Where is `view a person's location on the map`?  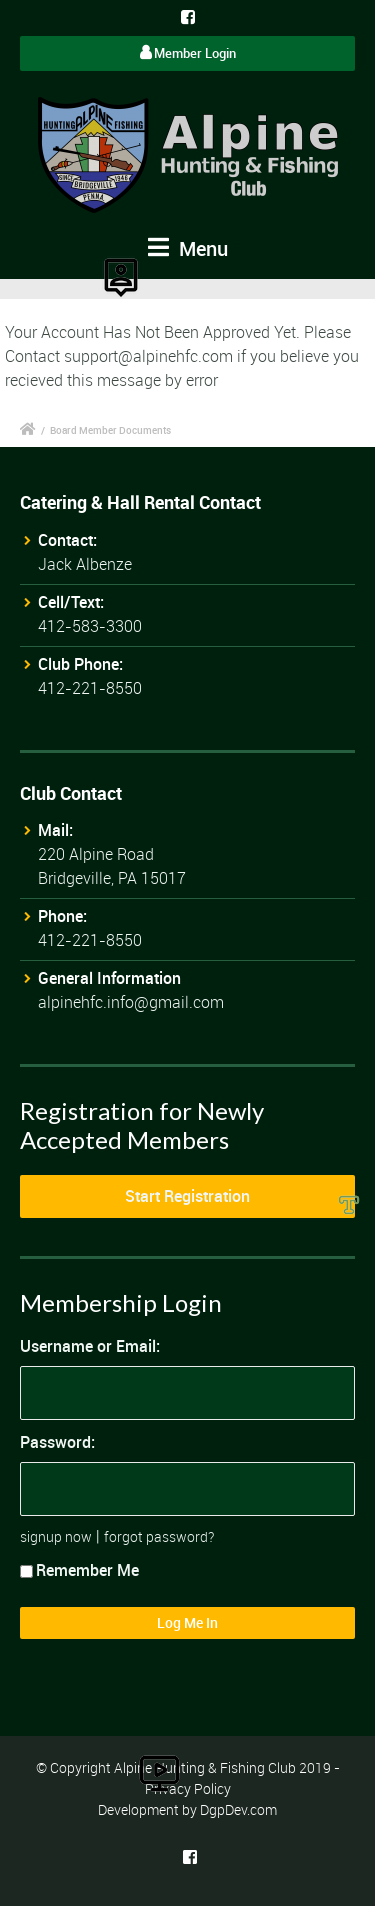
view a person's location on the map is located at coordinates (121, 277).